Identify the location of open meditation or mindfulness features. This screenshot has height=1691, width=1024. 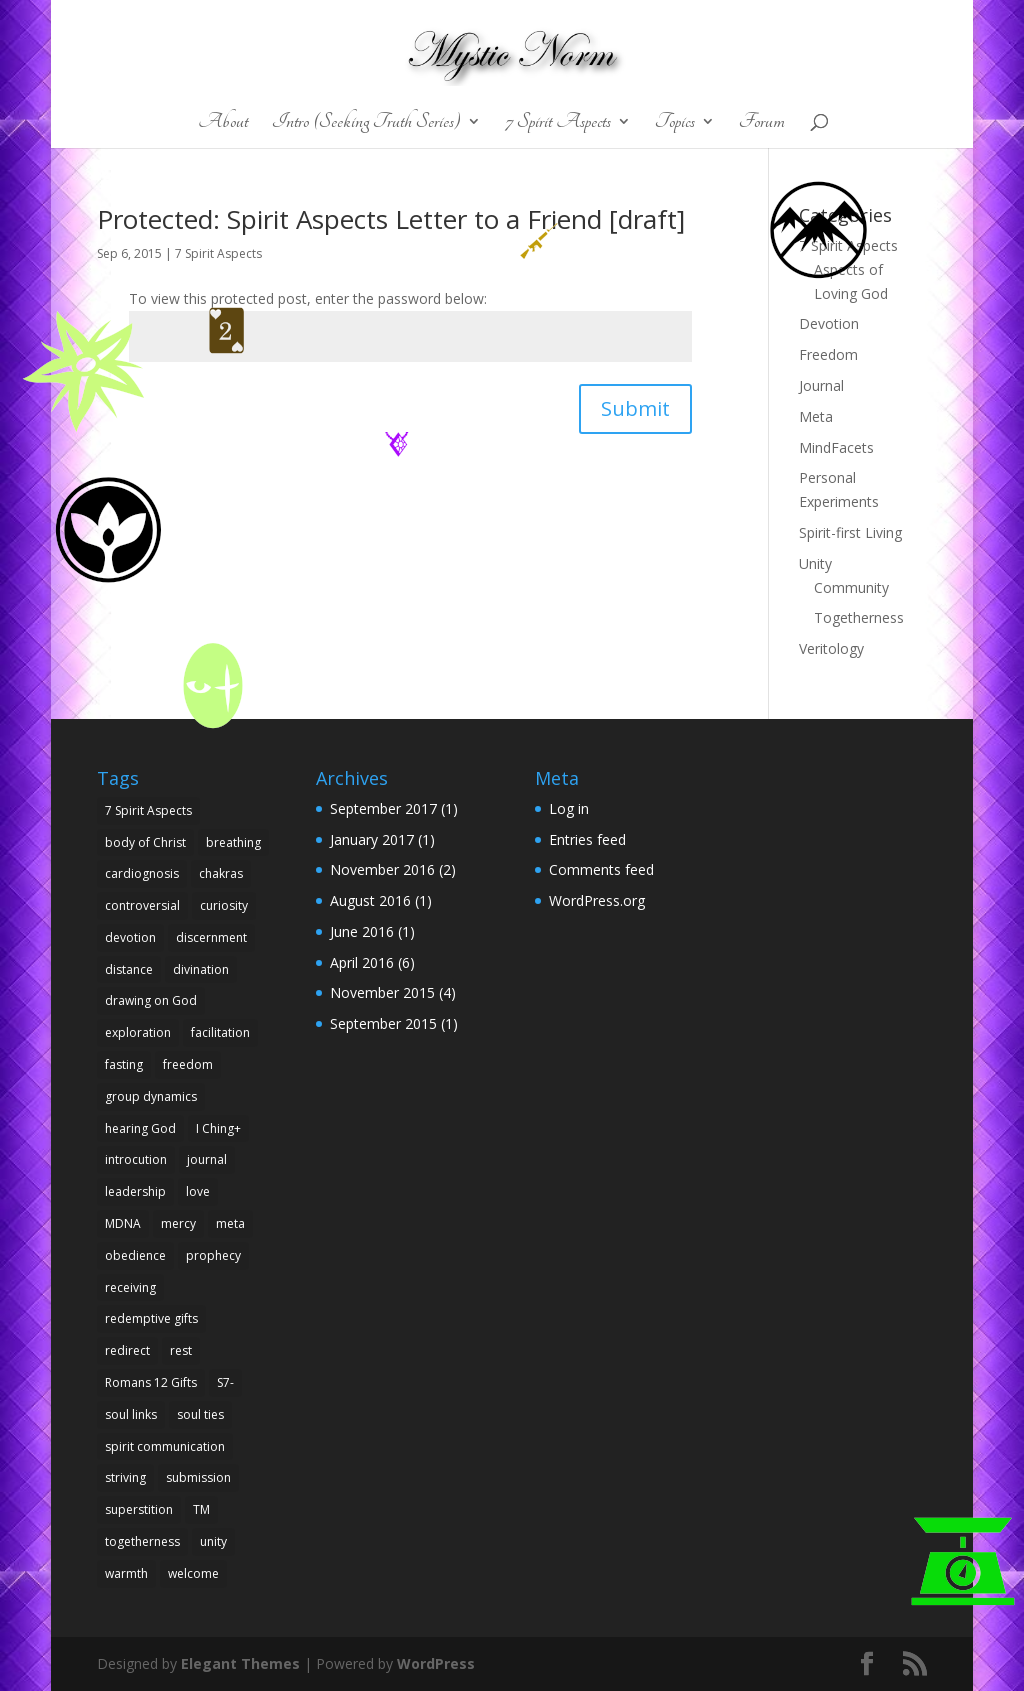
(84, 372).